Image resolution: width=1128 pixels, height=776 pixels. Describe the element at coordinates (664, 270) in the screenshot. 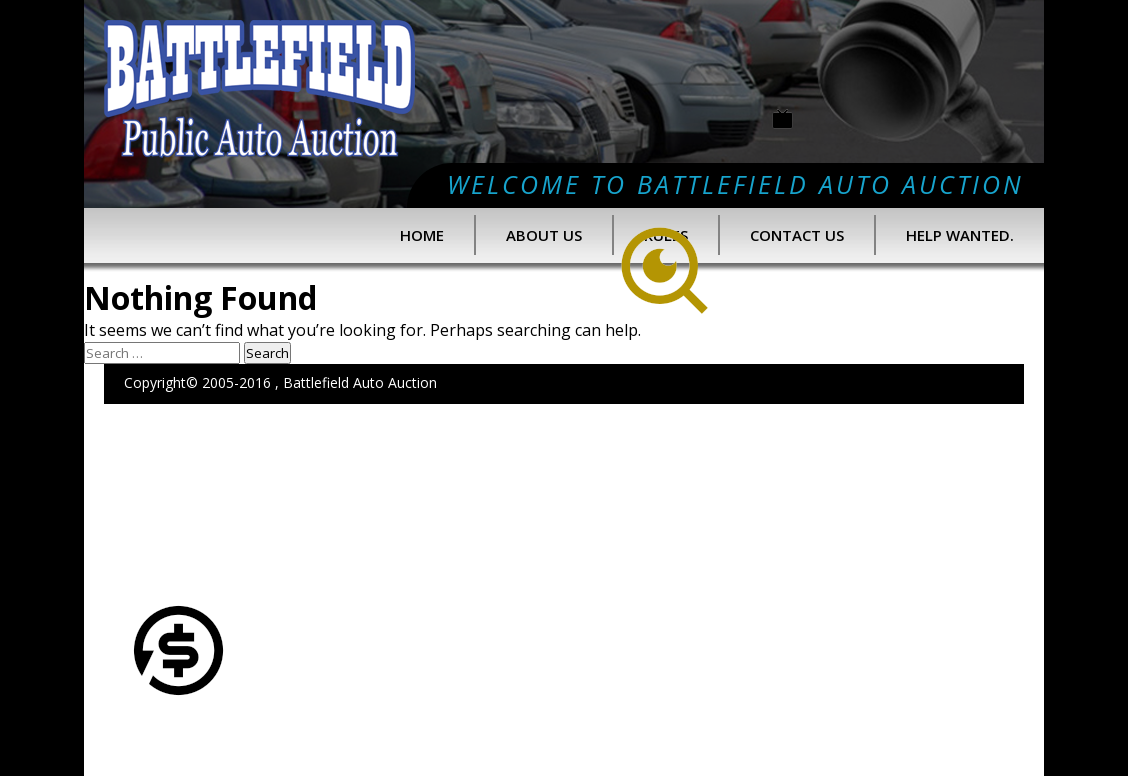

I see `search with visual recognition` at that location.